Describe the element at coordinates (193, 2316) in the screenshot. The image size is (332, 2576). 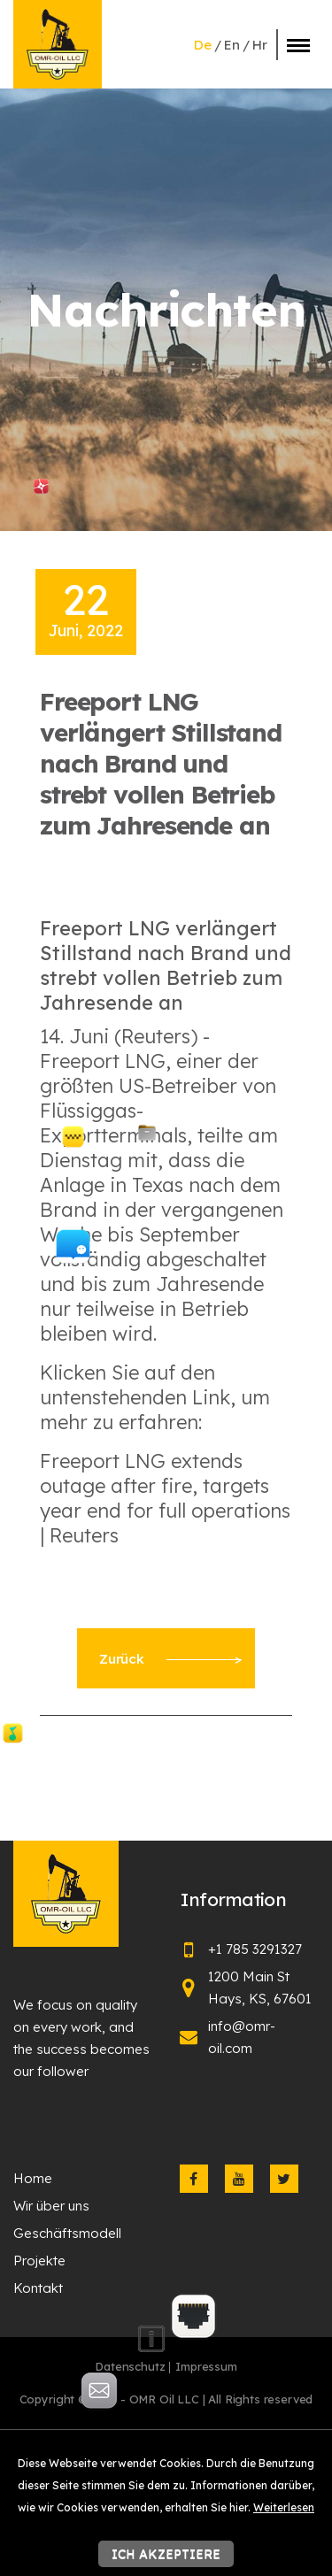
I see `open ethernet network preferences` at that location.